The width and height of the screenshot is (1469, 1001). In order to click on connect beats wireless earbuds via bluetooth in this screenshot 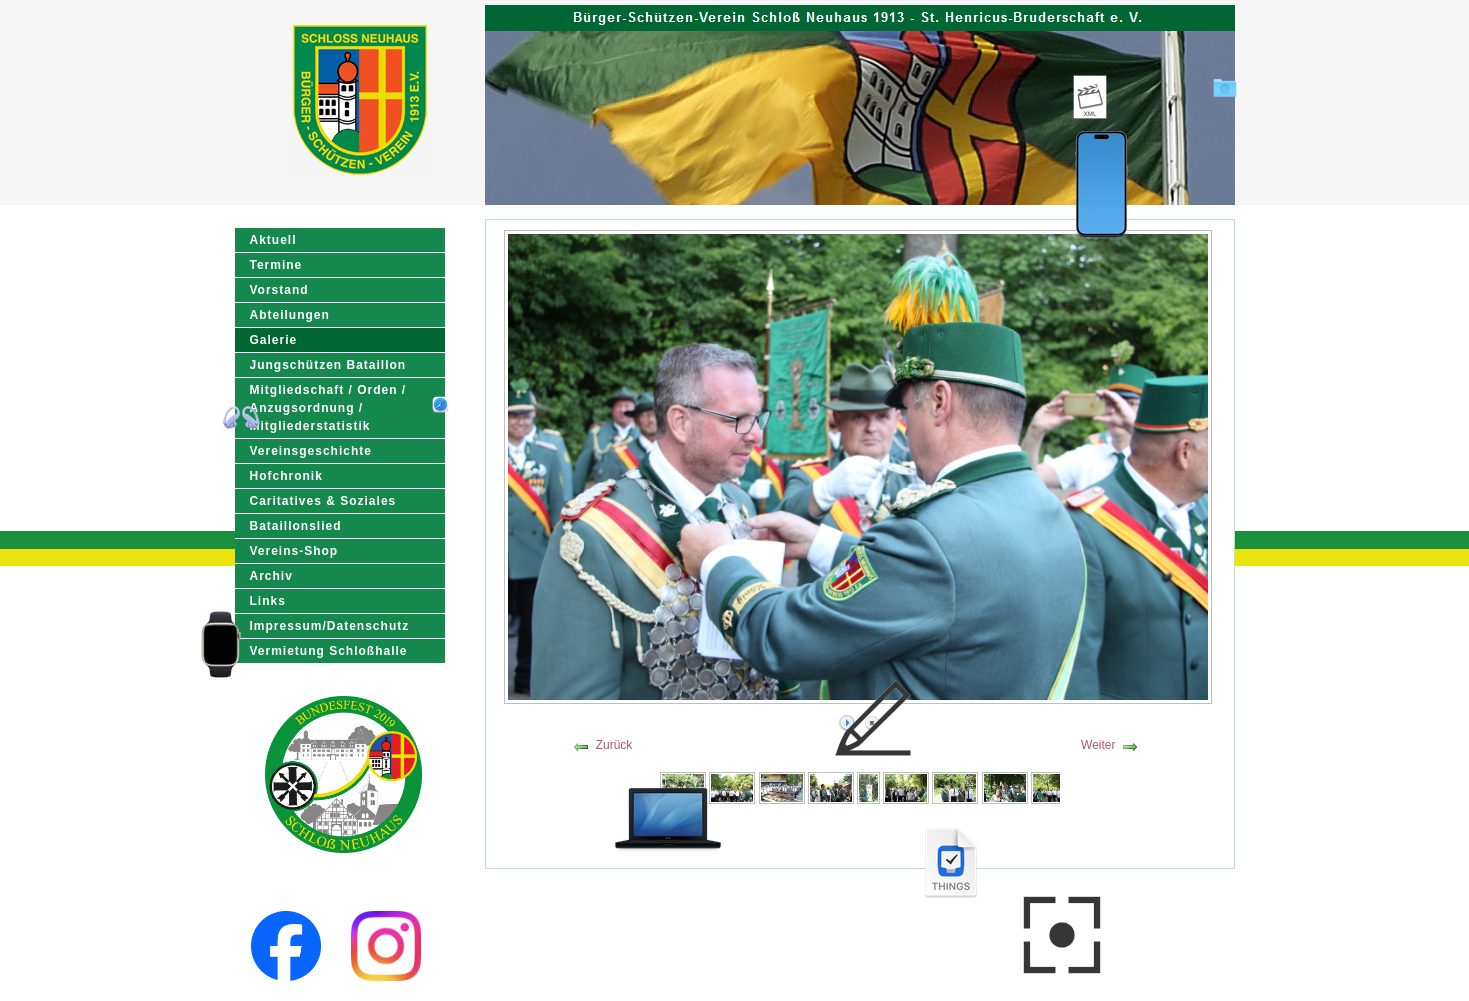, I will do `click(241, 419)`.